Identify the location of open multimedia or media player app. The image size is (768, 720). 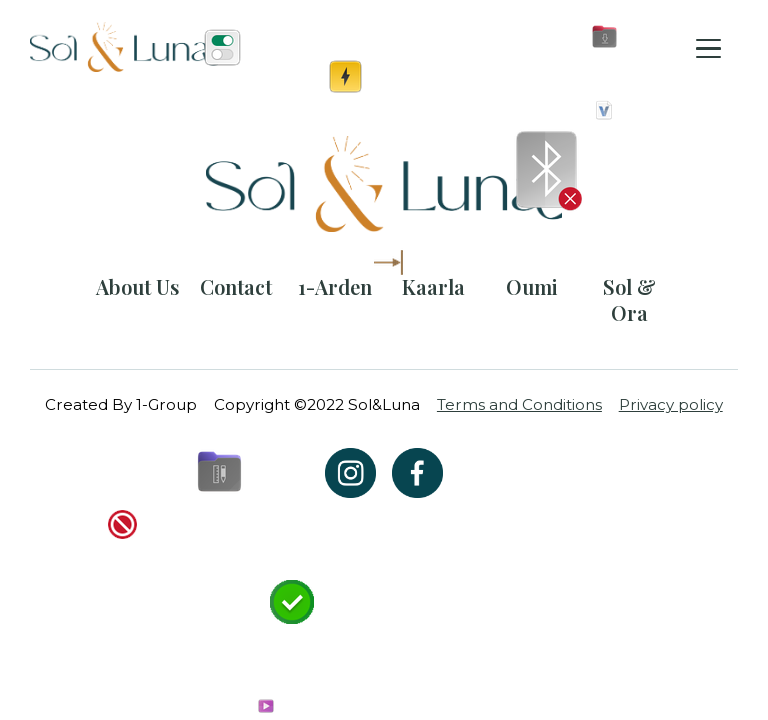
(266, 706).